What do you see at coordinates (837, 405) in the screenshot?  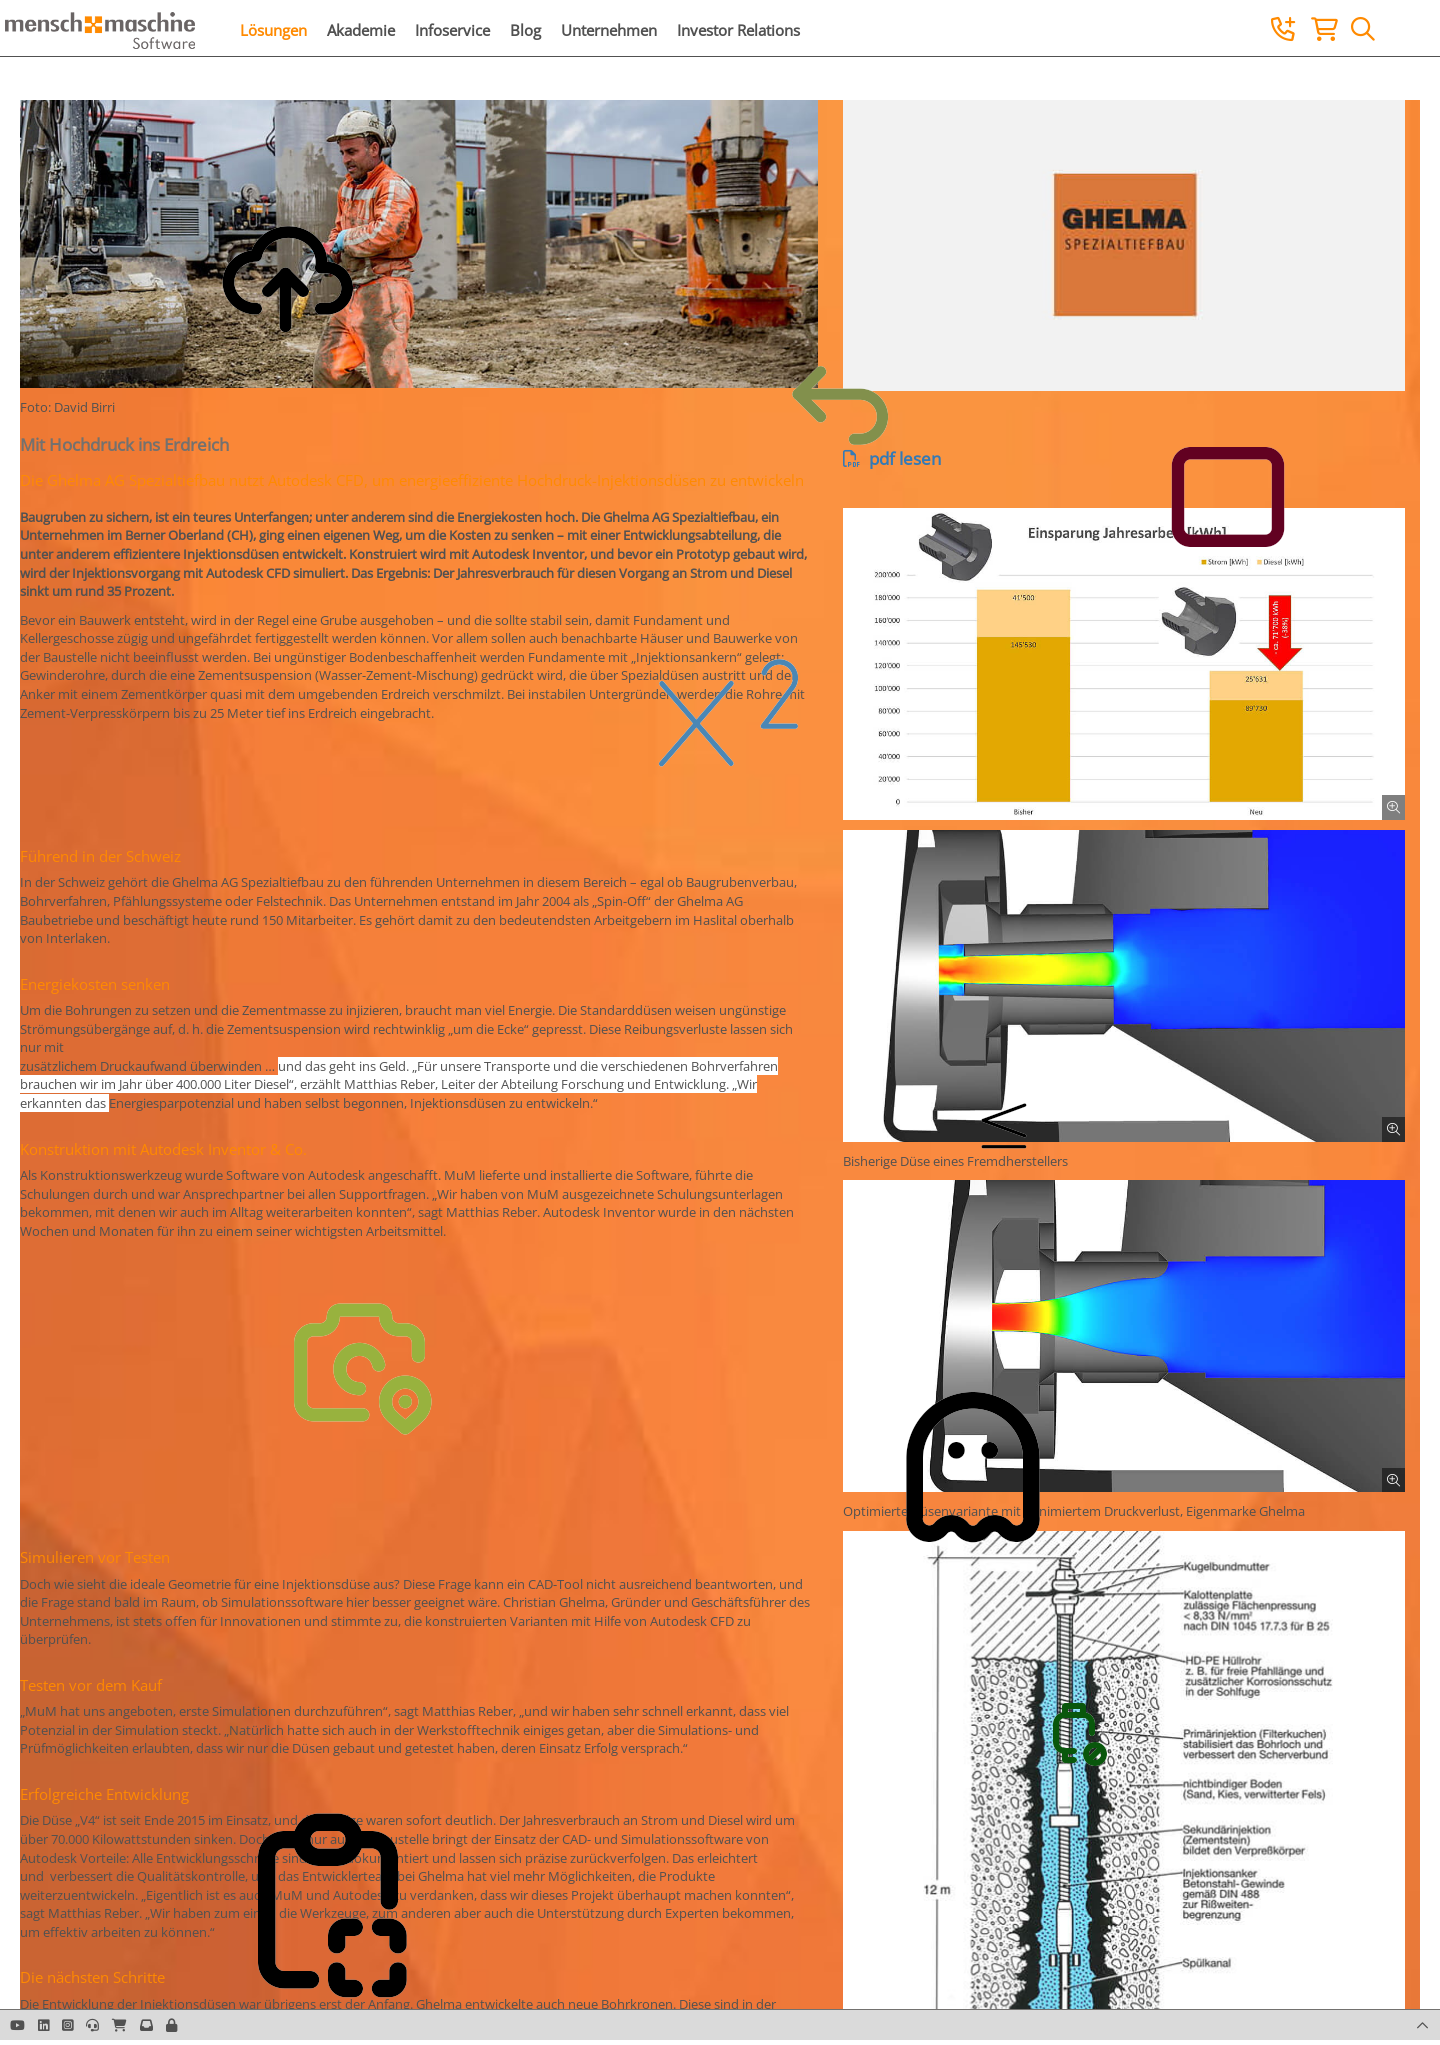 I see `undo the last action` at bounding box center [837, 405].